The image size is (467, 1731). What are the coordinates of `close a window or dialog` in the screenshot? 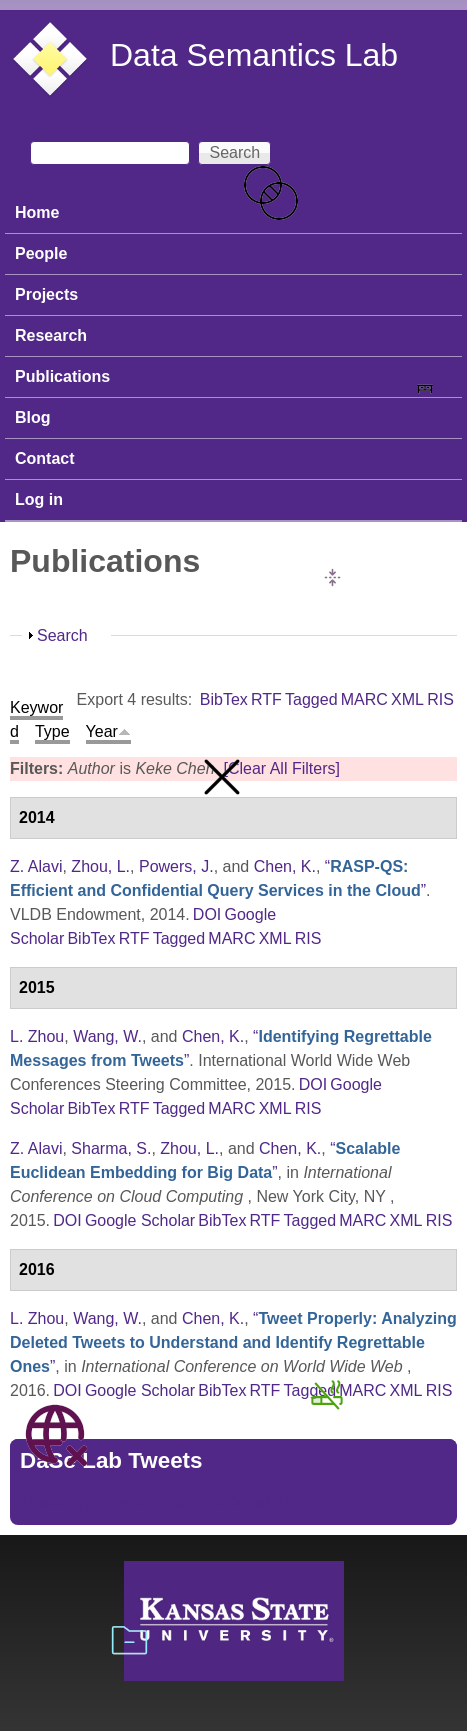 It's located at (222, 777).